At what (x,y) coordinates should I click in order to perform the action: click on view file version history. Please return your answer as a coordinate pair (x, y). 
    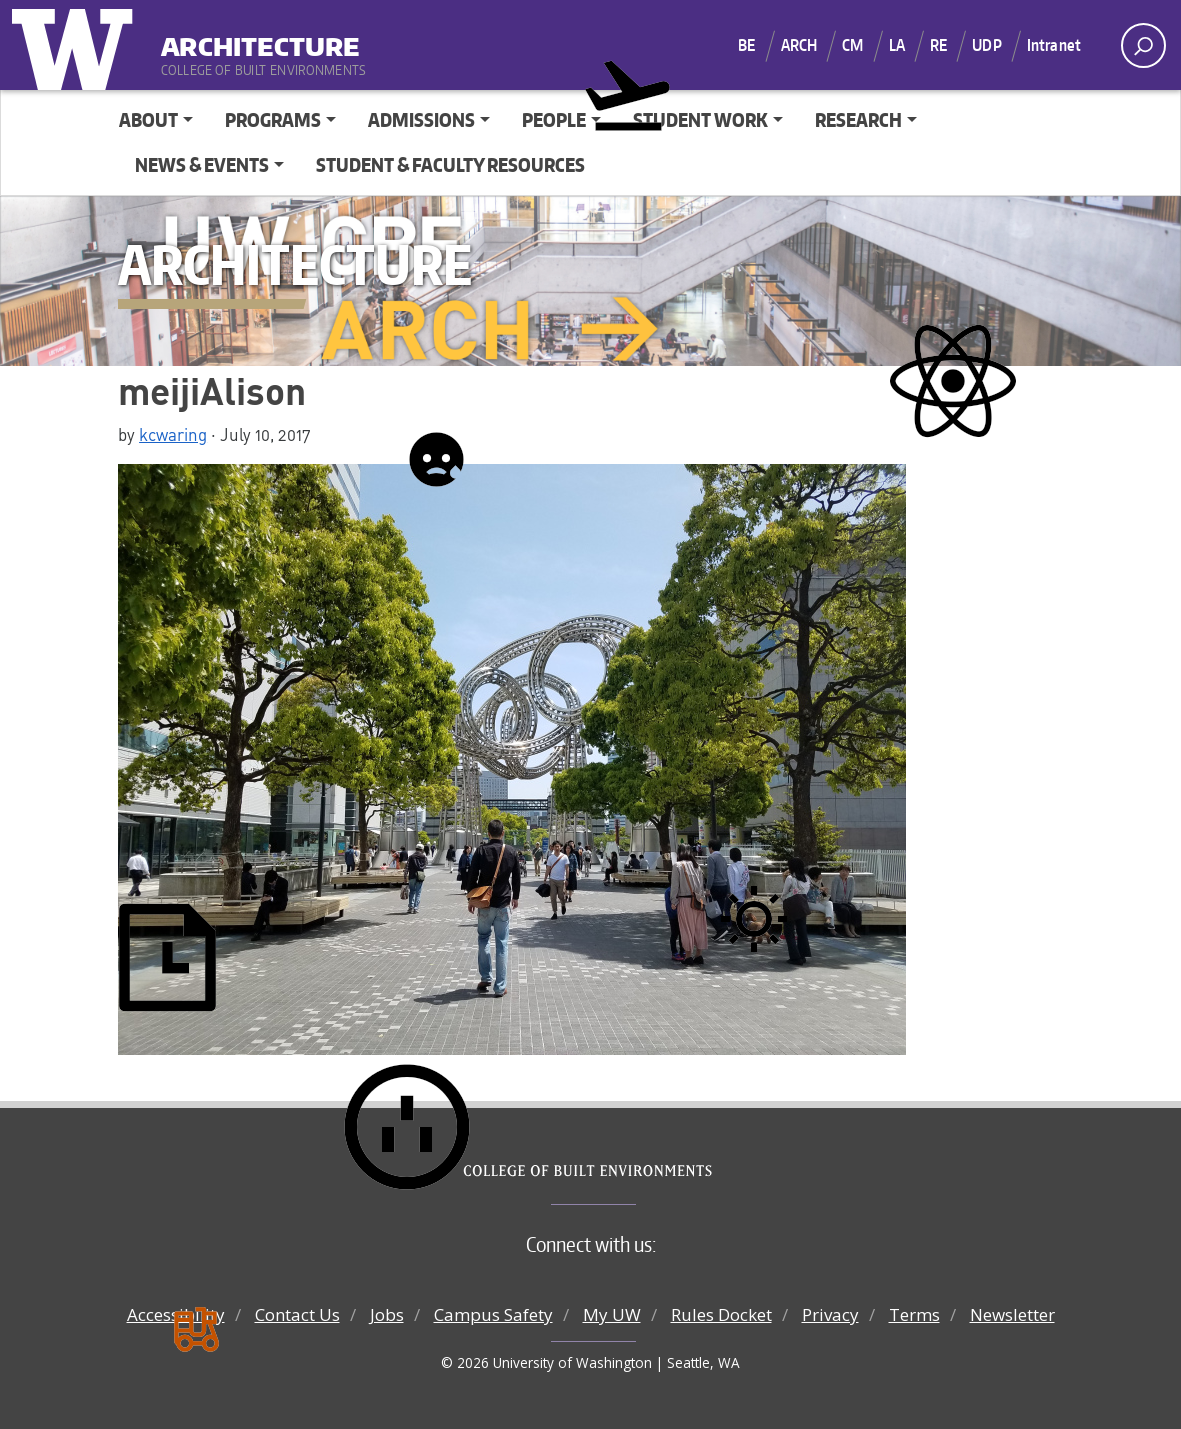
    Looking at the image, I should click on (167, 957).